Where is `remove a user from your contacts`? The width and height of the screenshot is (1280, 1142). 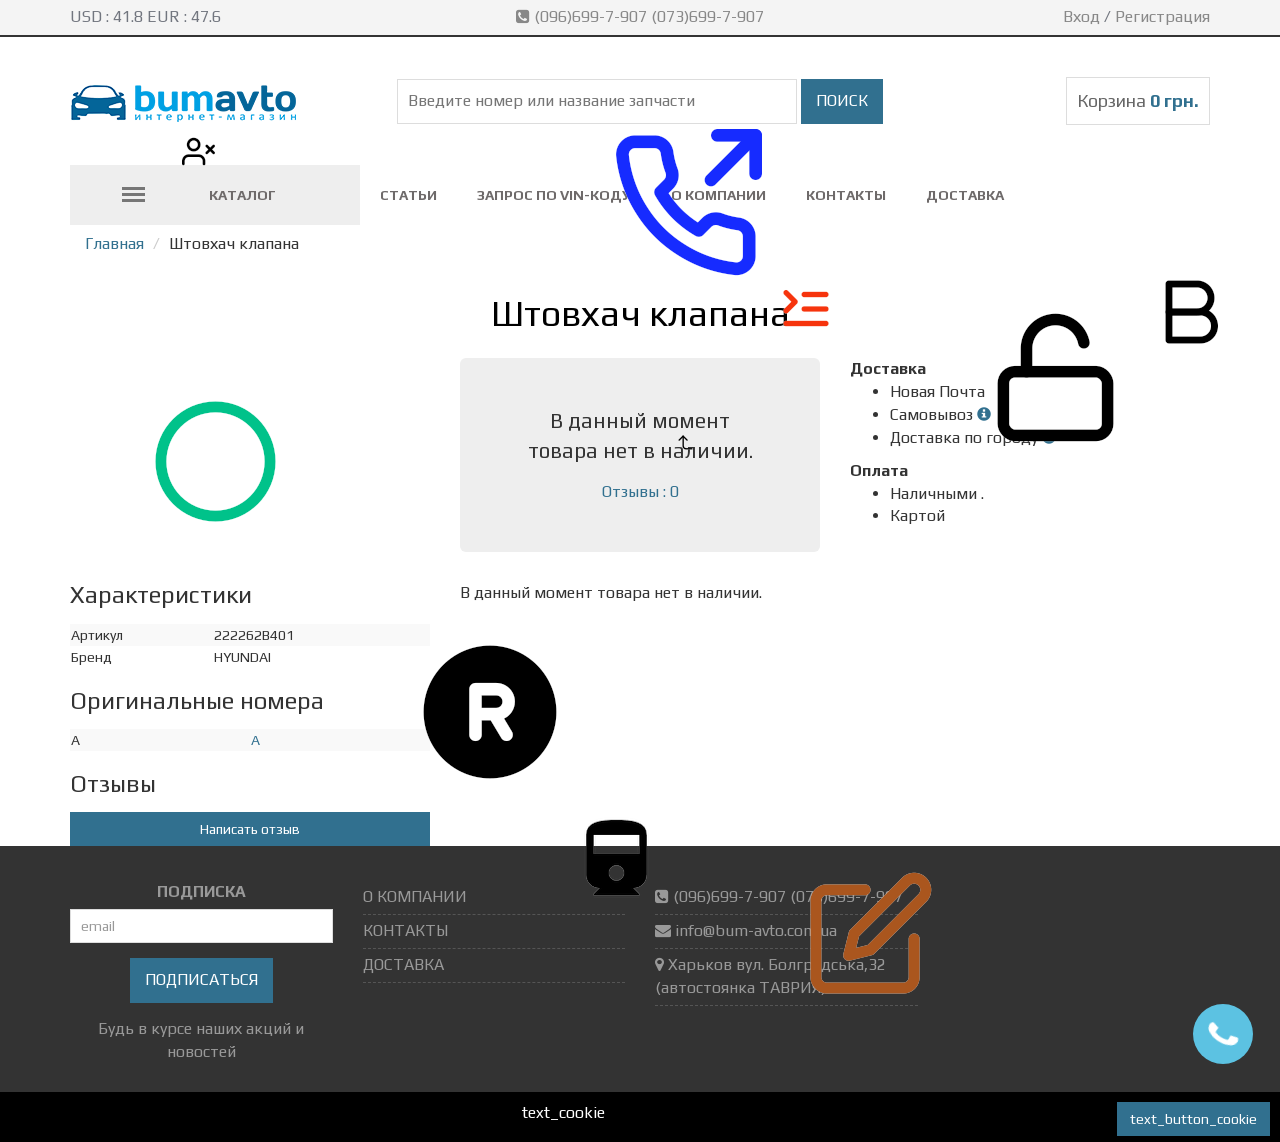
remove a user from your contacts is located at coordinates (198, 151).